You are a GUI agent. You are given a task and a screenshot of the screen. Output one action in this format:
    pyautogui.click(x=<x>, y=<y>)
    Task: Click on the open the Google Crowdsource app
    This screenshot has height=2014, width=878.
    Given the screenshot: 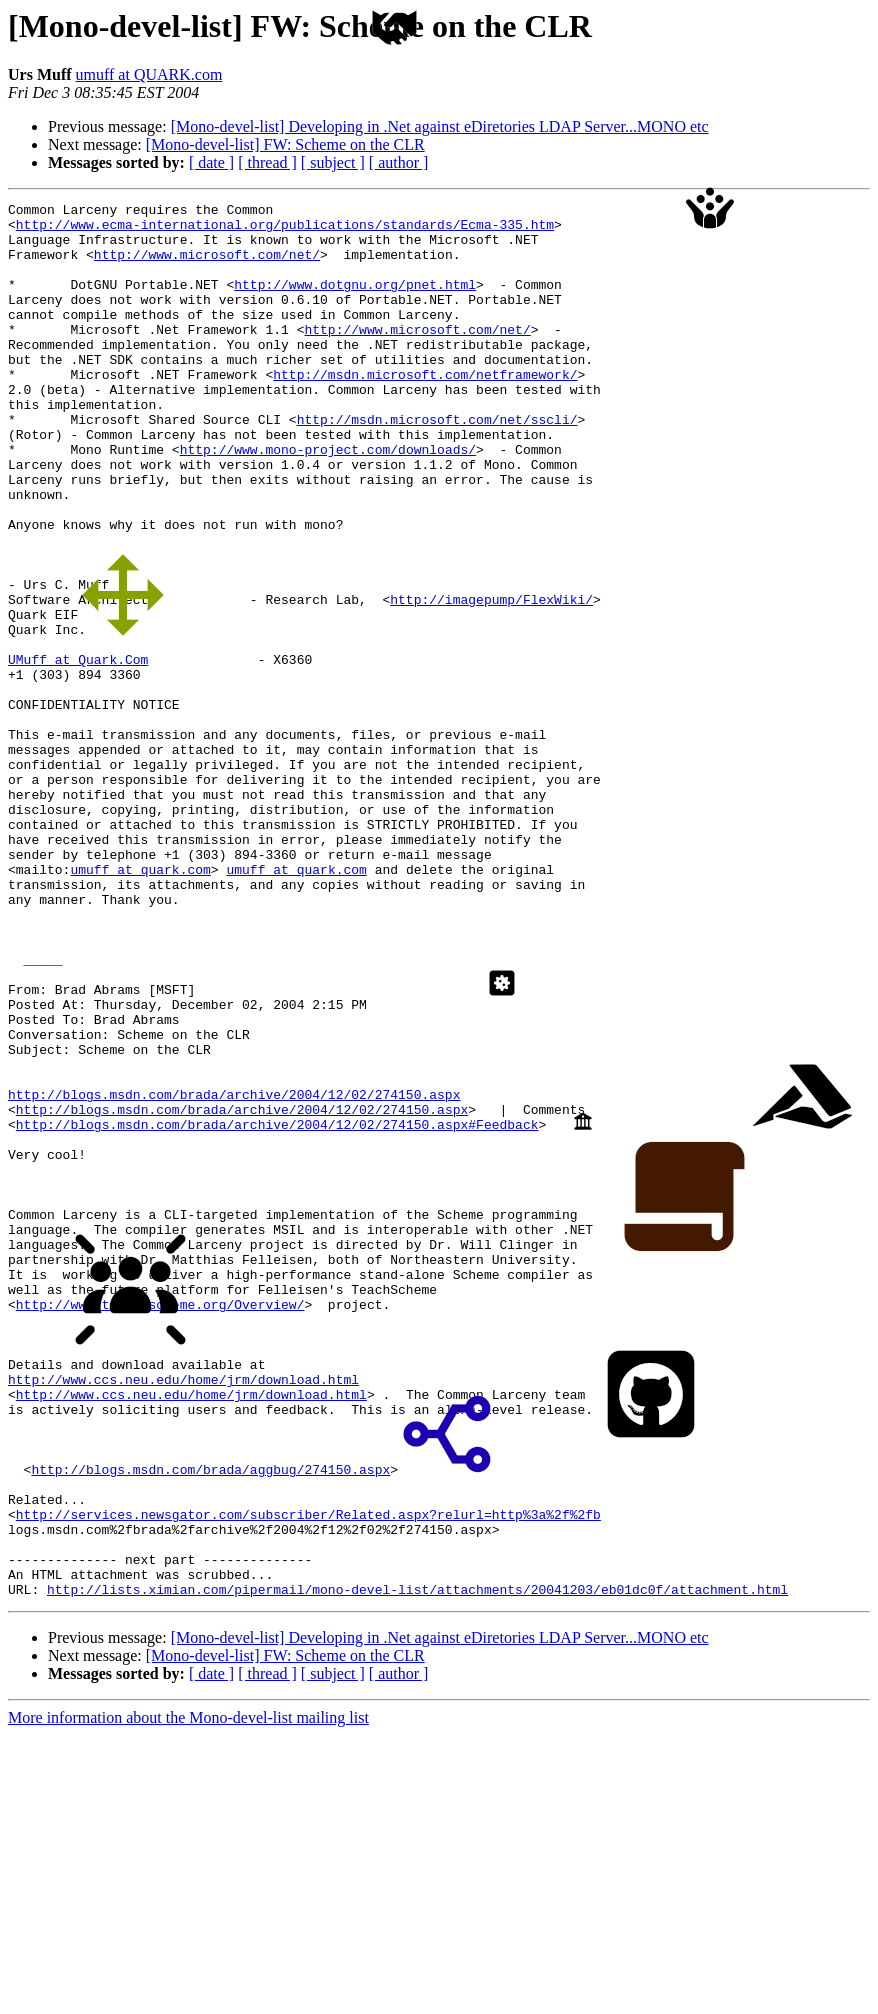 What is the action you would take?
    pyautogui.click(x=710, y=208)
    